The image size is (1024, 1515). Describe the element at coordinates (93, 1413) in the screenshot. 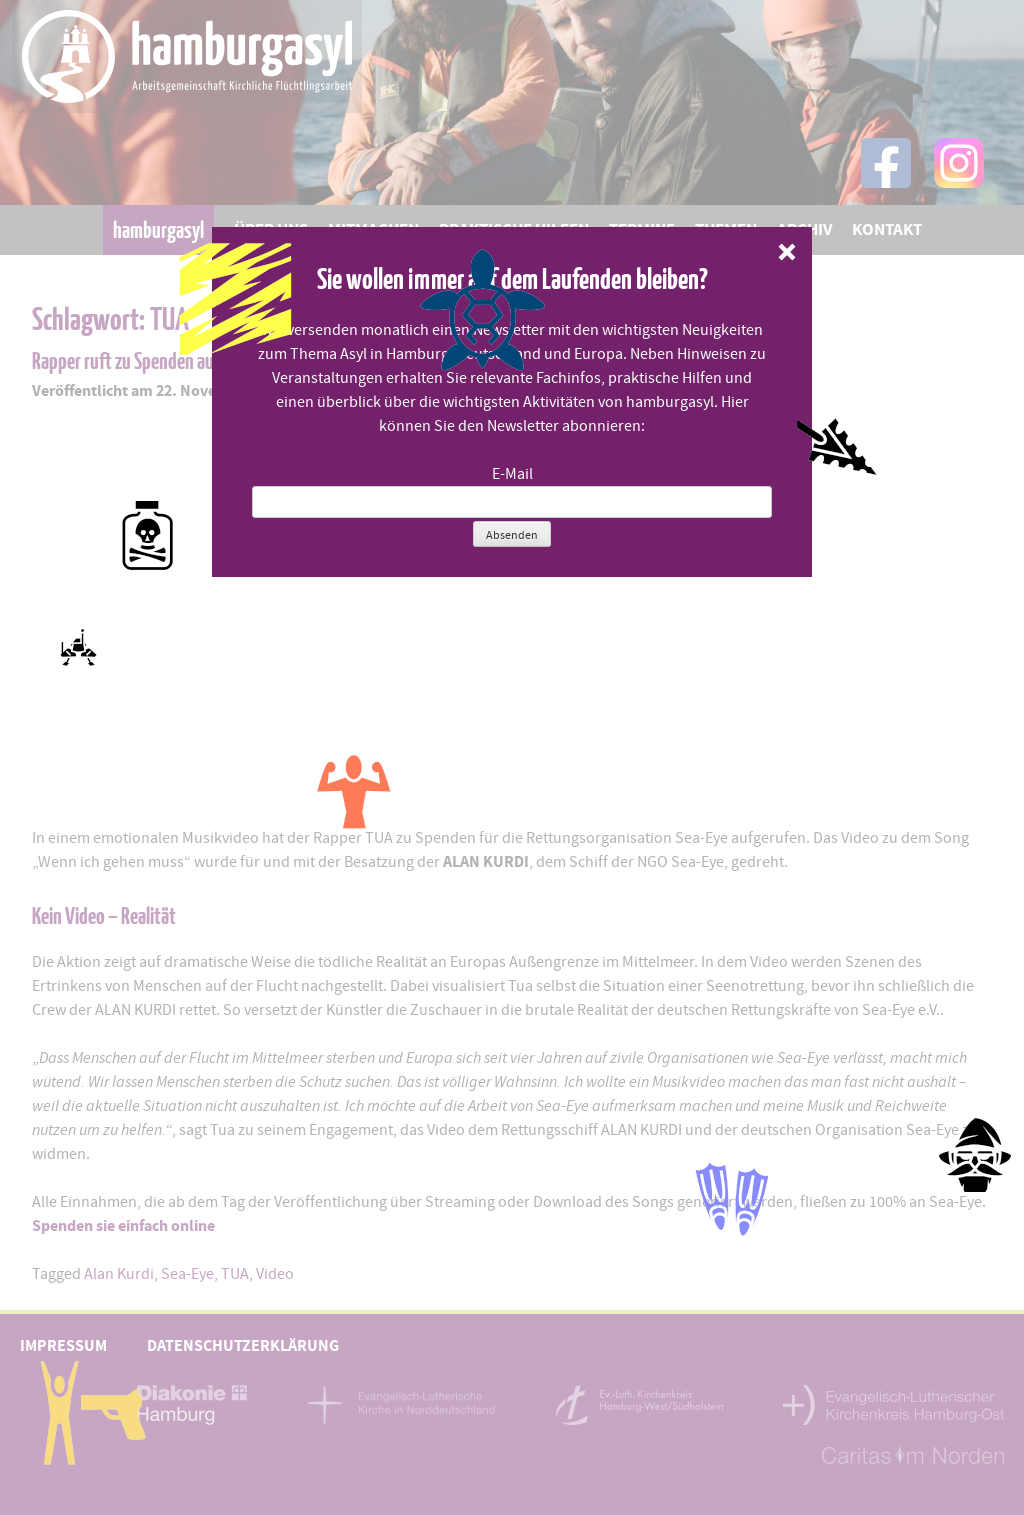

I see `indicates arrest or surrender scenario in a game` at that location.